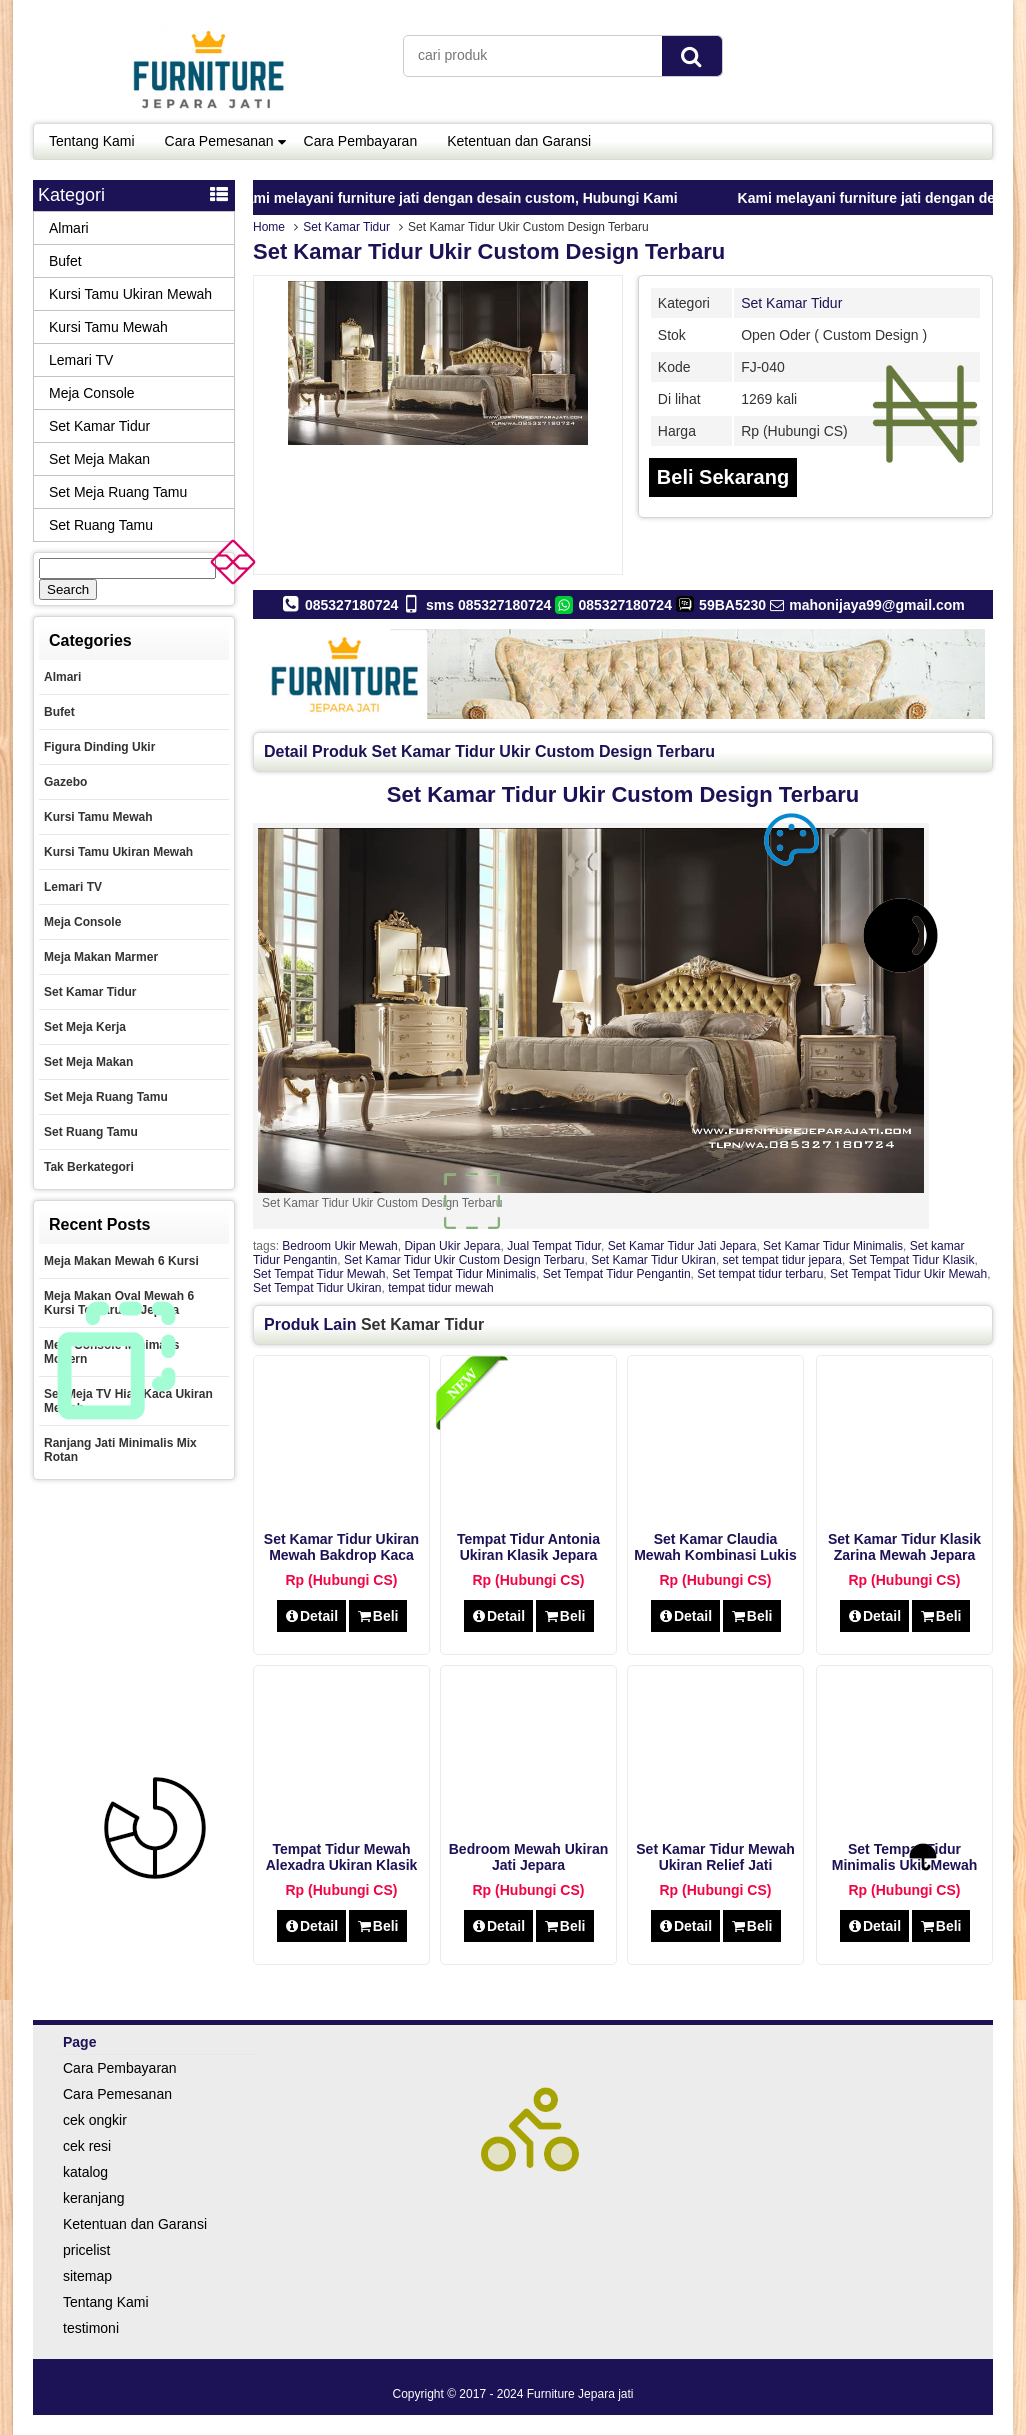 This screenshot has height=2435, width=1026. I want to click on select an area or region, so click(472, 1201).